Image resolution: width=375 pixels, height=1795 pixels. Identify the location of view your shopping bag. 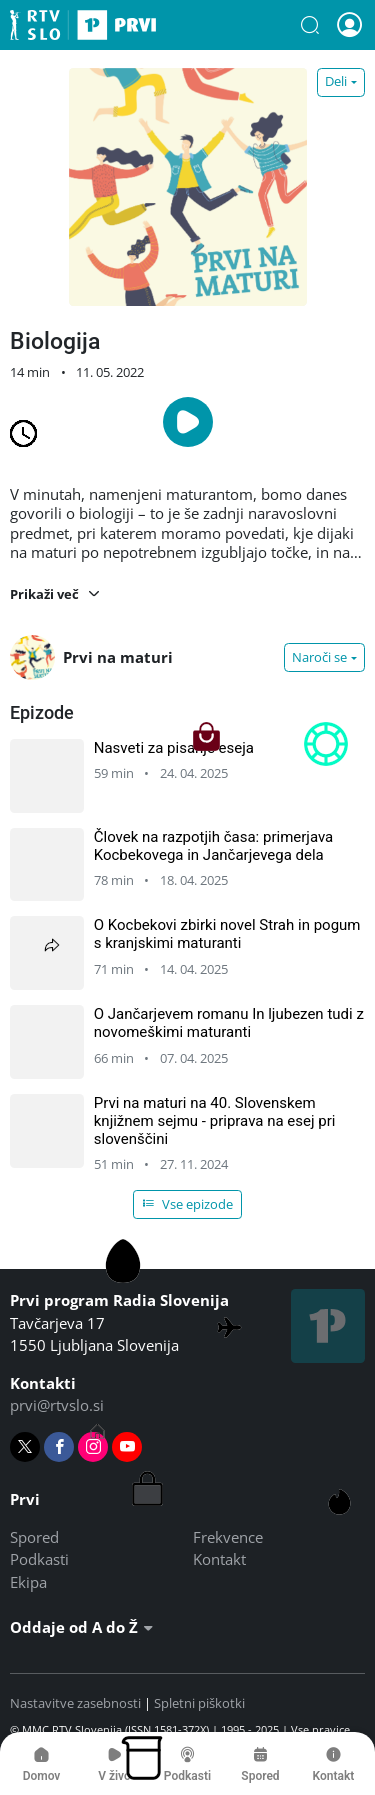
(206, 736).